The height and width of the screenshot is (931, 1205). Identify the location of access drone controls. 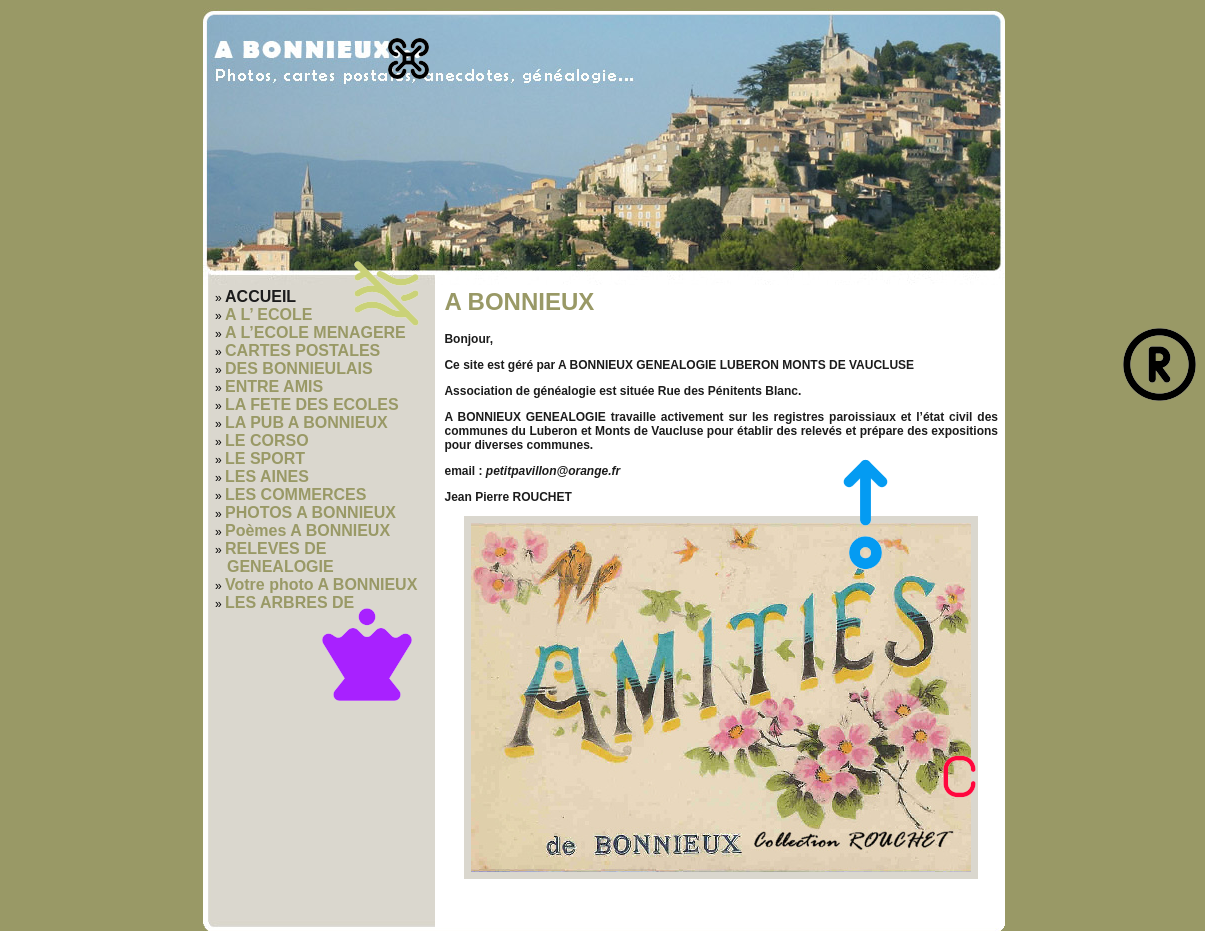
(408, 58).